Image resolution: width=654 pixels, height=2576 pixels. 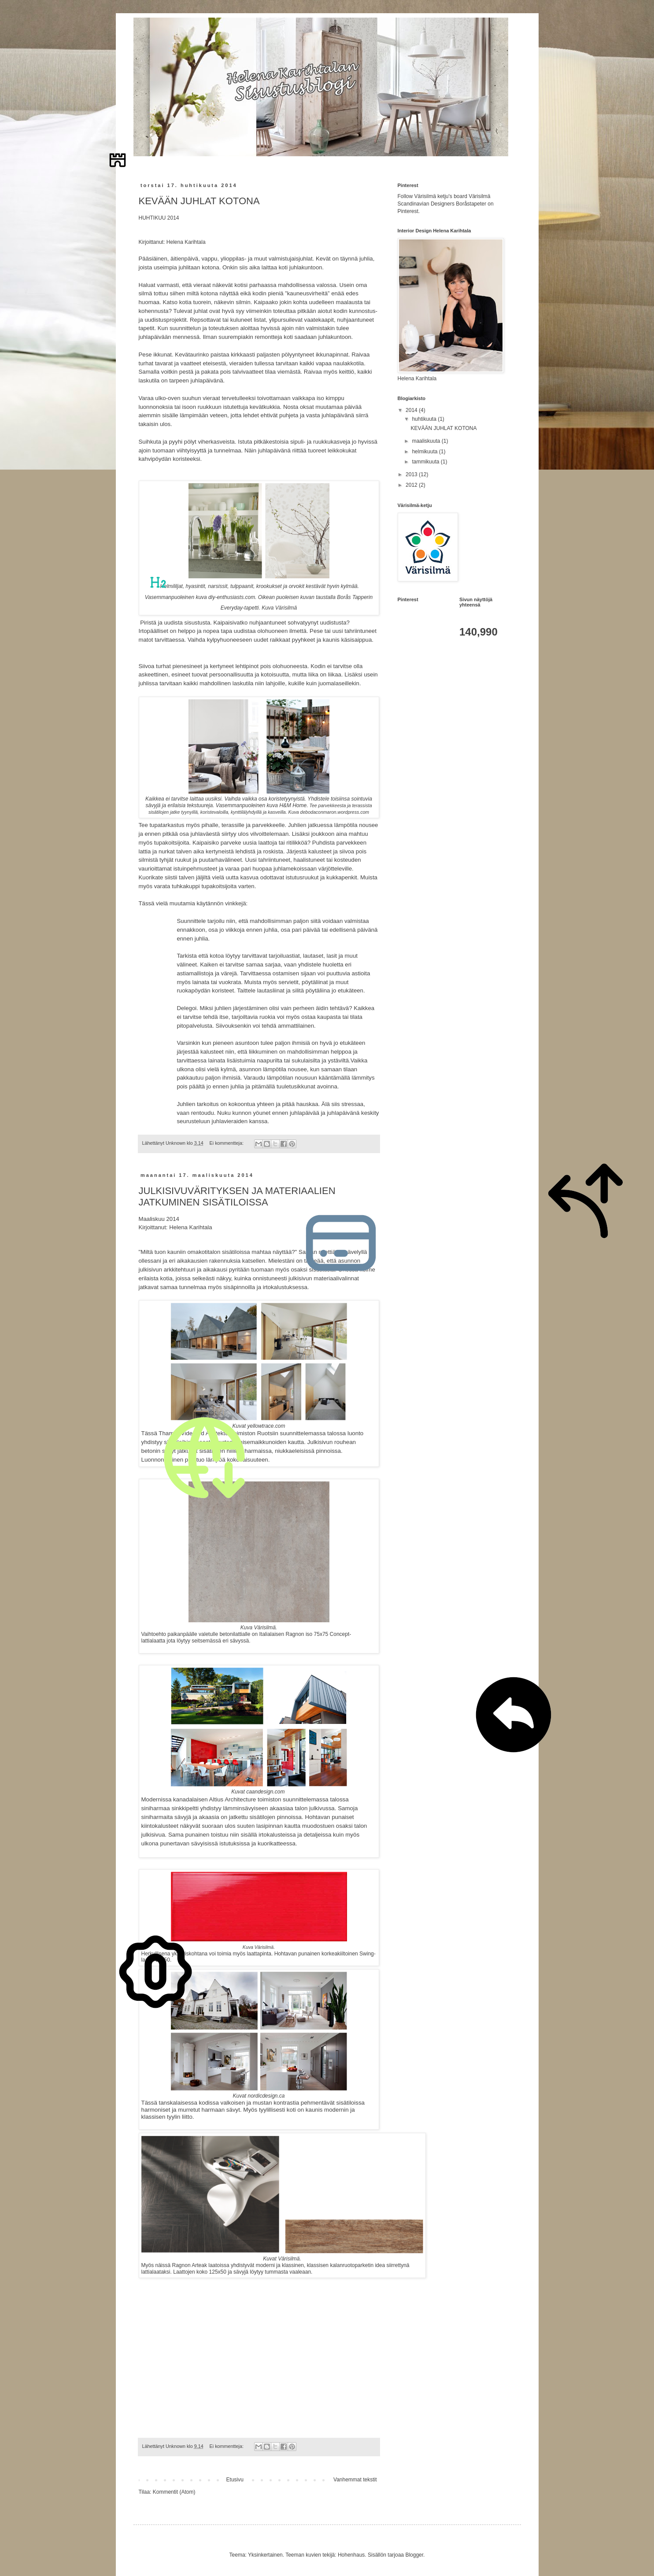 I want to click on download content from the web, so click(x=204, y=1458).